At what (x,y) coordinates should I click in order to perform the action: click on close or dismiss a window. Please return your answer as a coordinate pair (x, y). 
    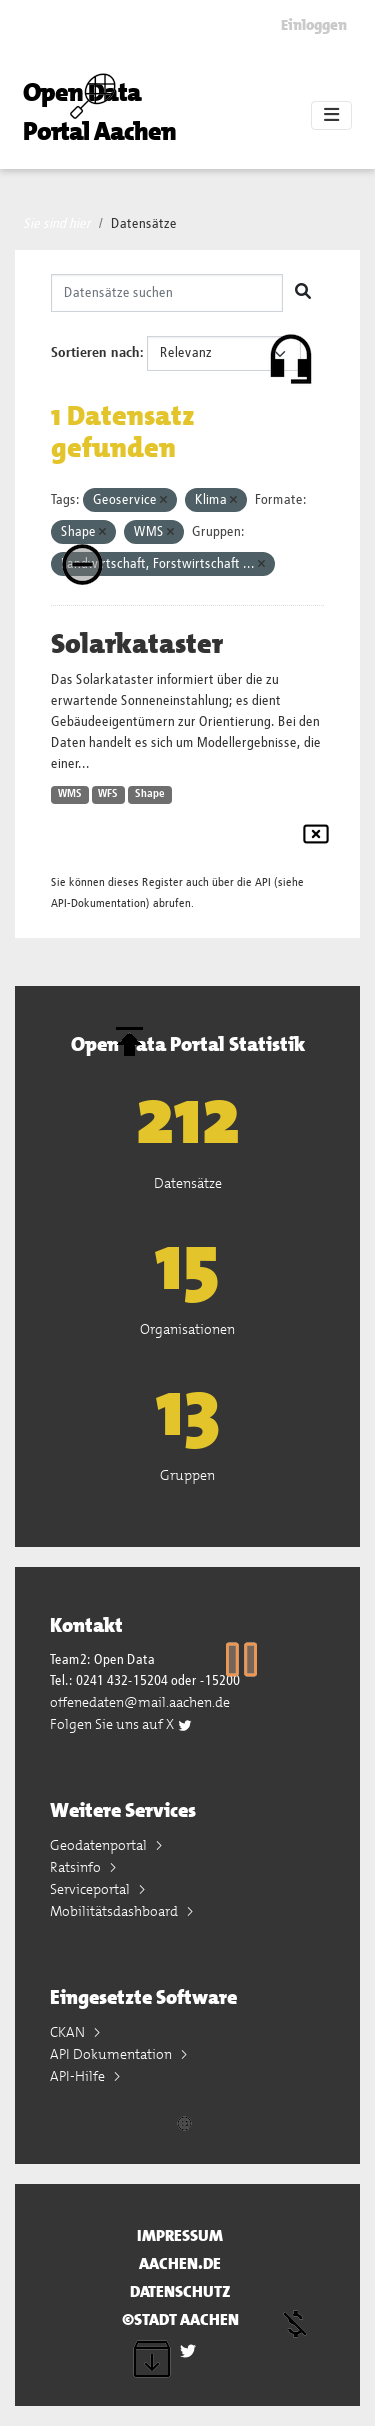
    Looking at the image, I should click on (316, 834).